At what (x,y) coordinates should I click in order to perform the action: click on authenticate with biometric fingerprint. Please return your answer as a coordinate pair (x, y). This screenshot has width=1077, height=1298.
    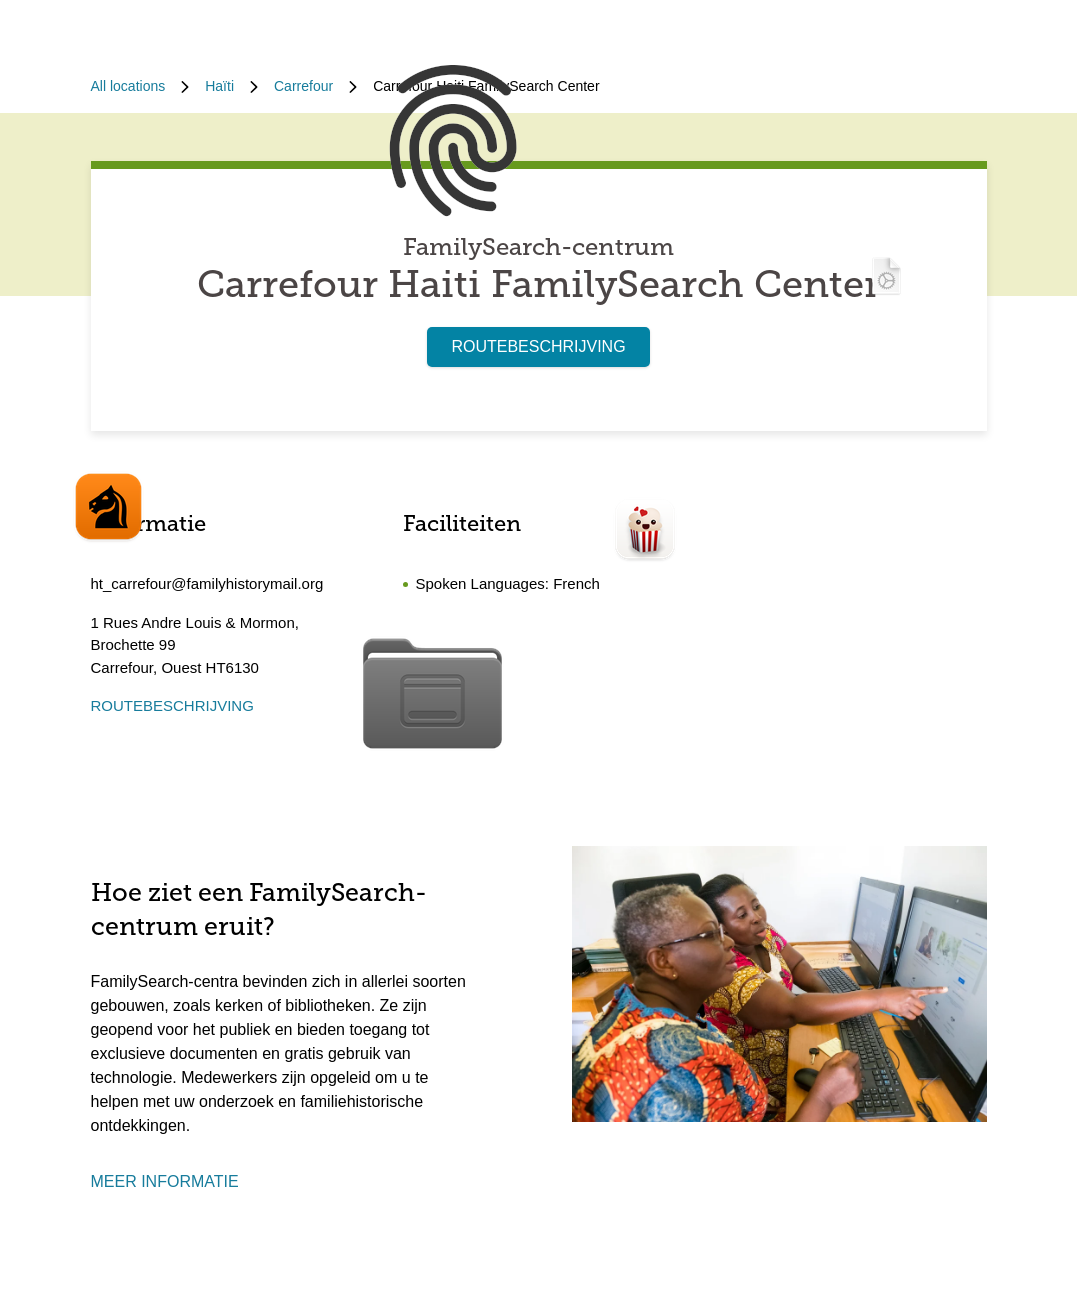
    Looking at the image, I should click on (458, 143).